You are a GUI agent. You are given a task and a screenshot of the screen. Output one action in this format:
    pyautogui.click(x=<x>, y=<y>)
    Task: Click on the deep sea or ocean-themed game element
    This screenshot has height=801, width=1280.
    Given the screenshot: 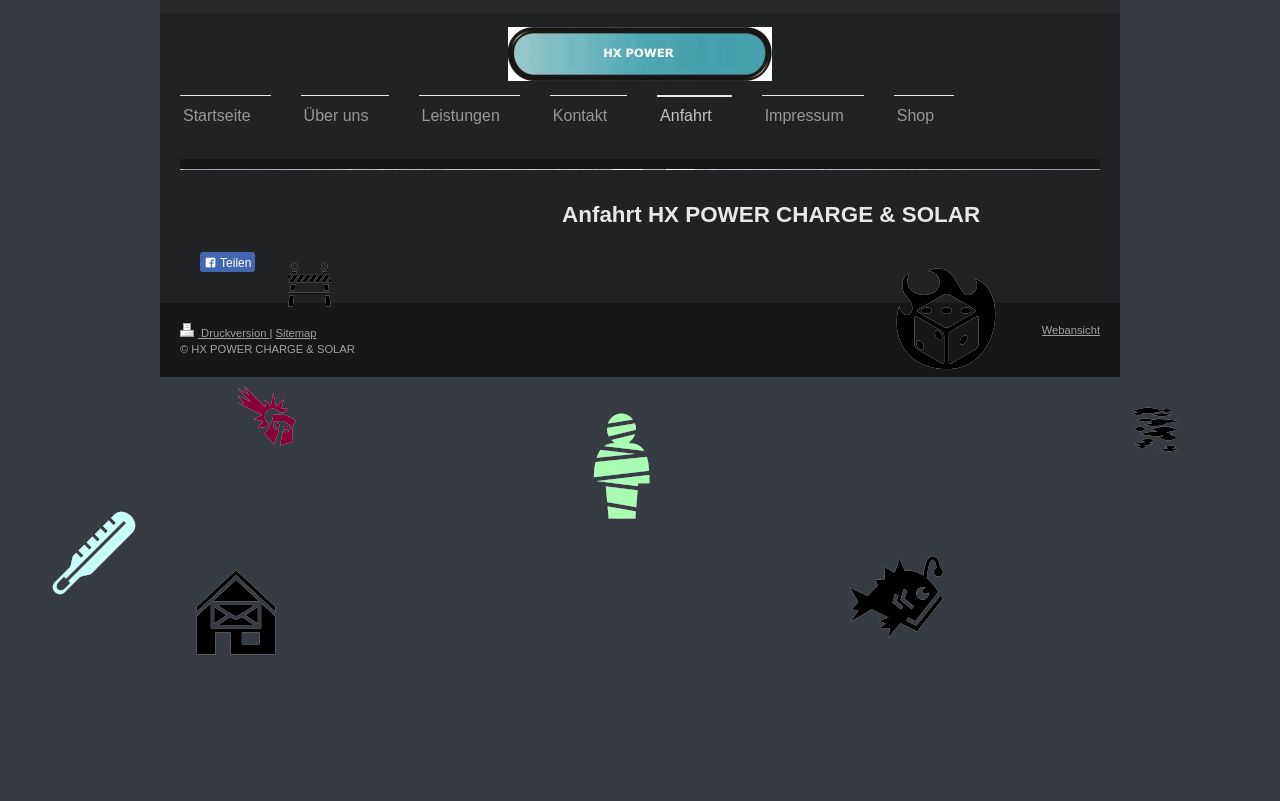 What is the action you would take?
    pyautogui.click(x=896, y=596)
    